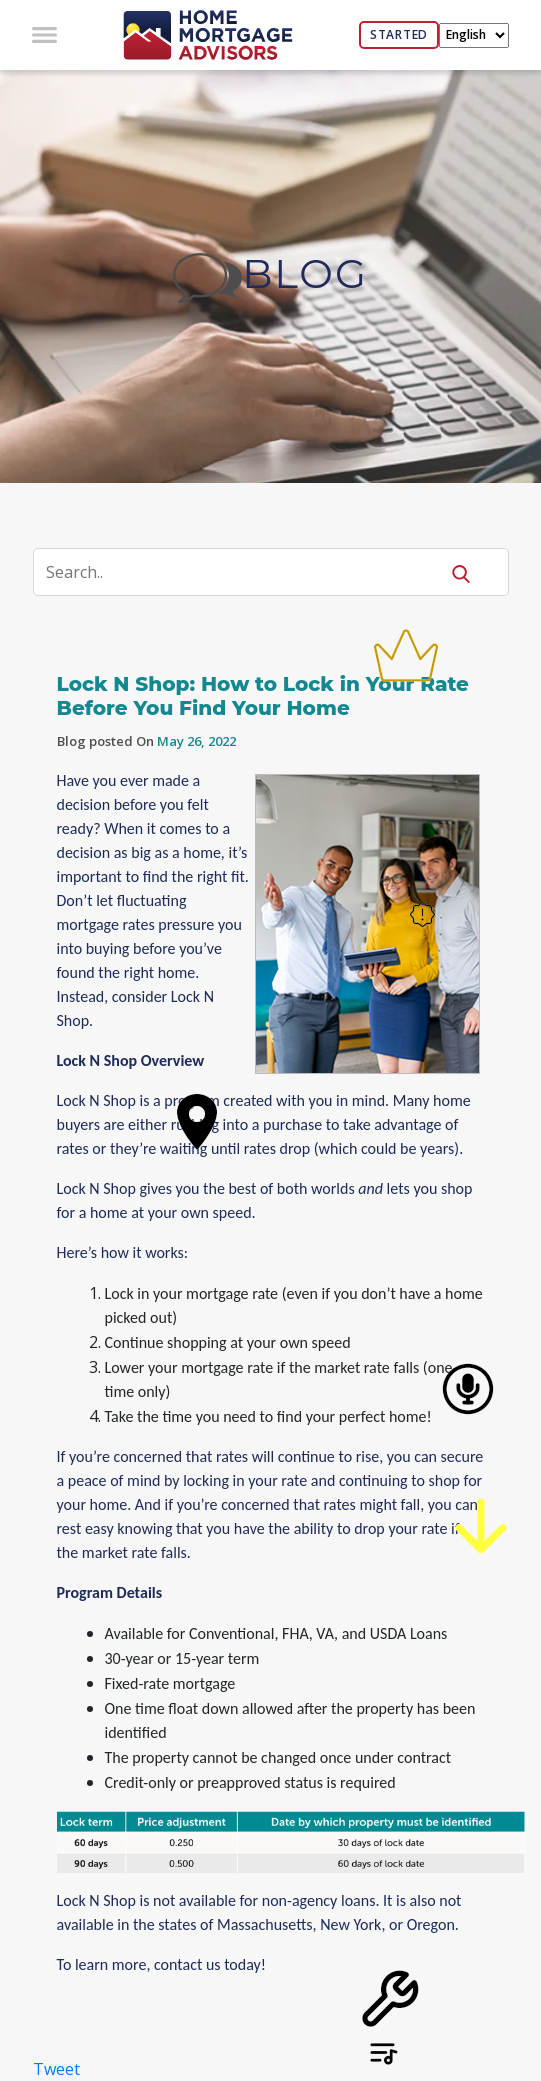 This screenshot has width=541, height=2081. What do you see at coordinates (481, 1526) in the screenshot?
I see `scroll down or view more content` at bounding box center [481, 1526].